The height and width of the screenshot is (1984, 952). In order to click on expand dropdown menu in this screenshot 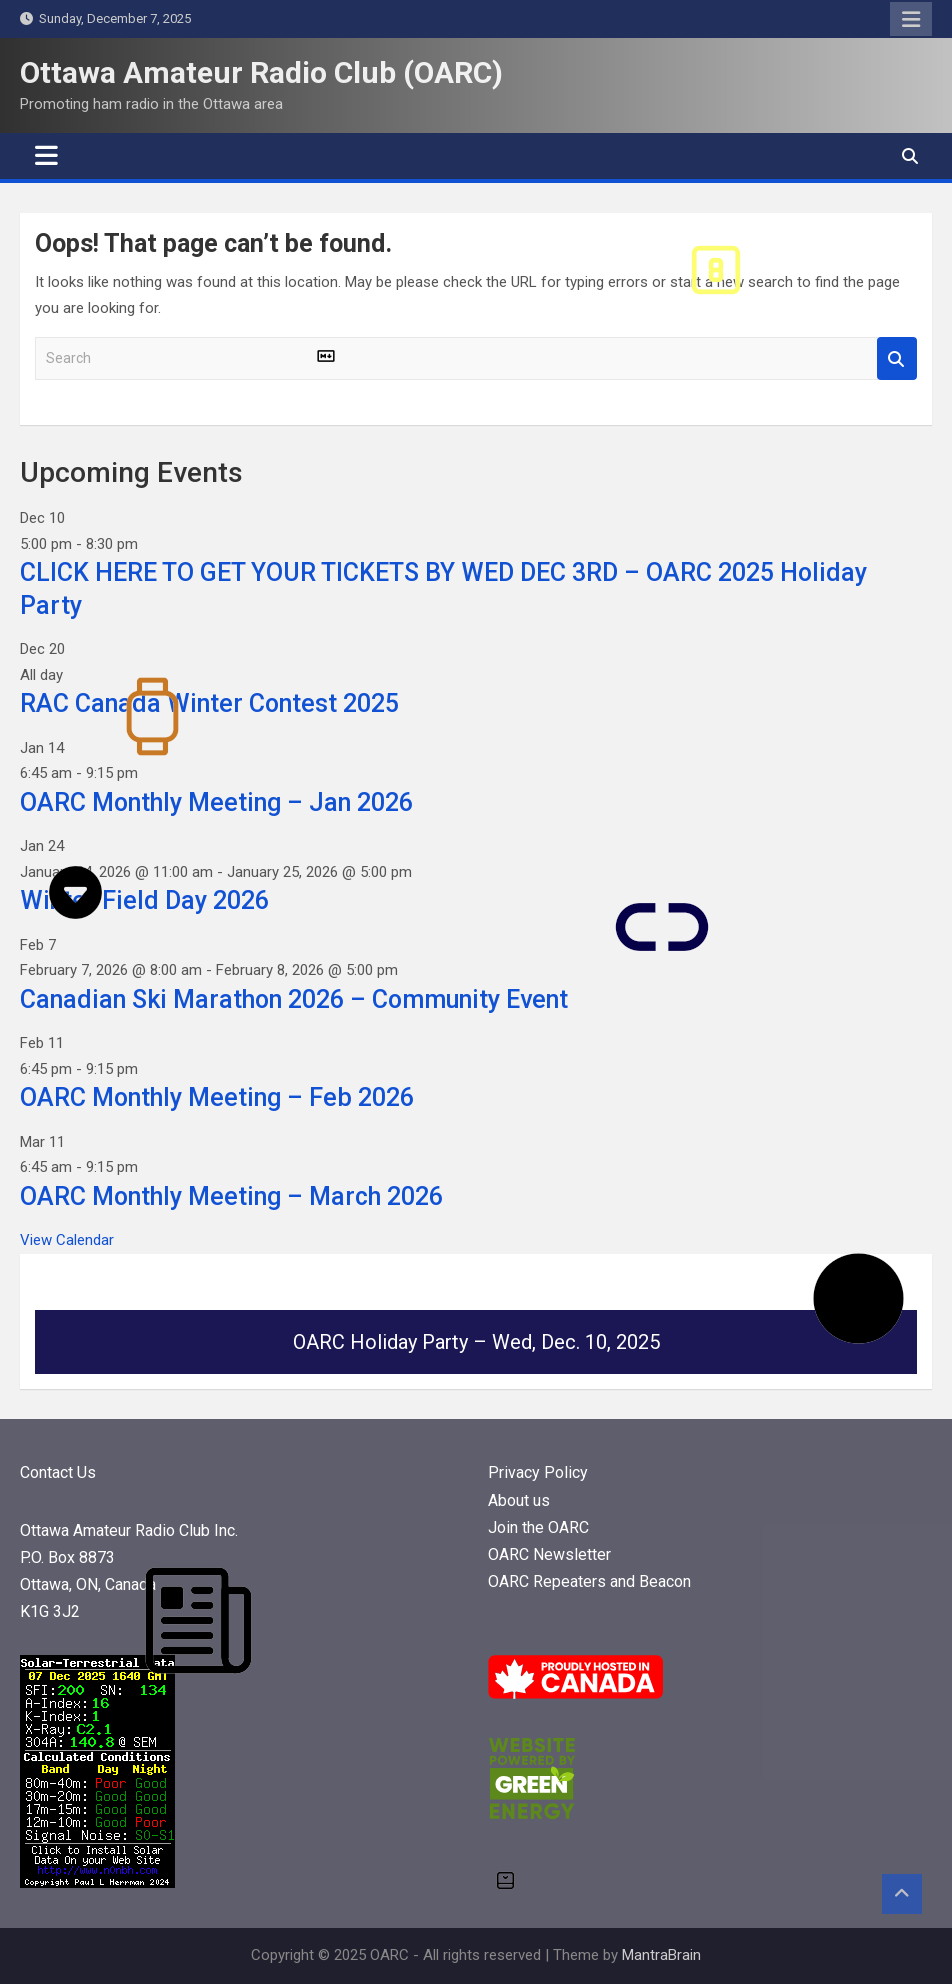, I will do `click(75, 892)`.